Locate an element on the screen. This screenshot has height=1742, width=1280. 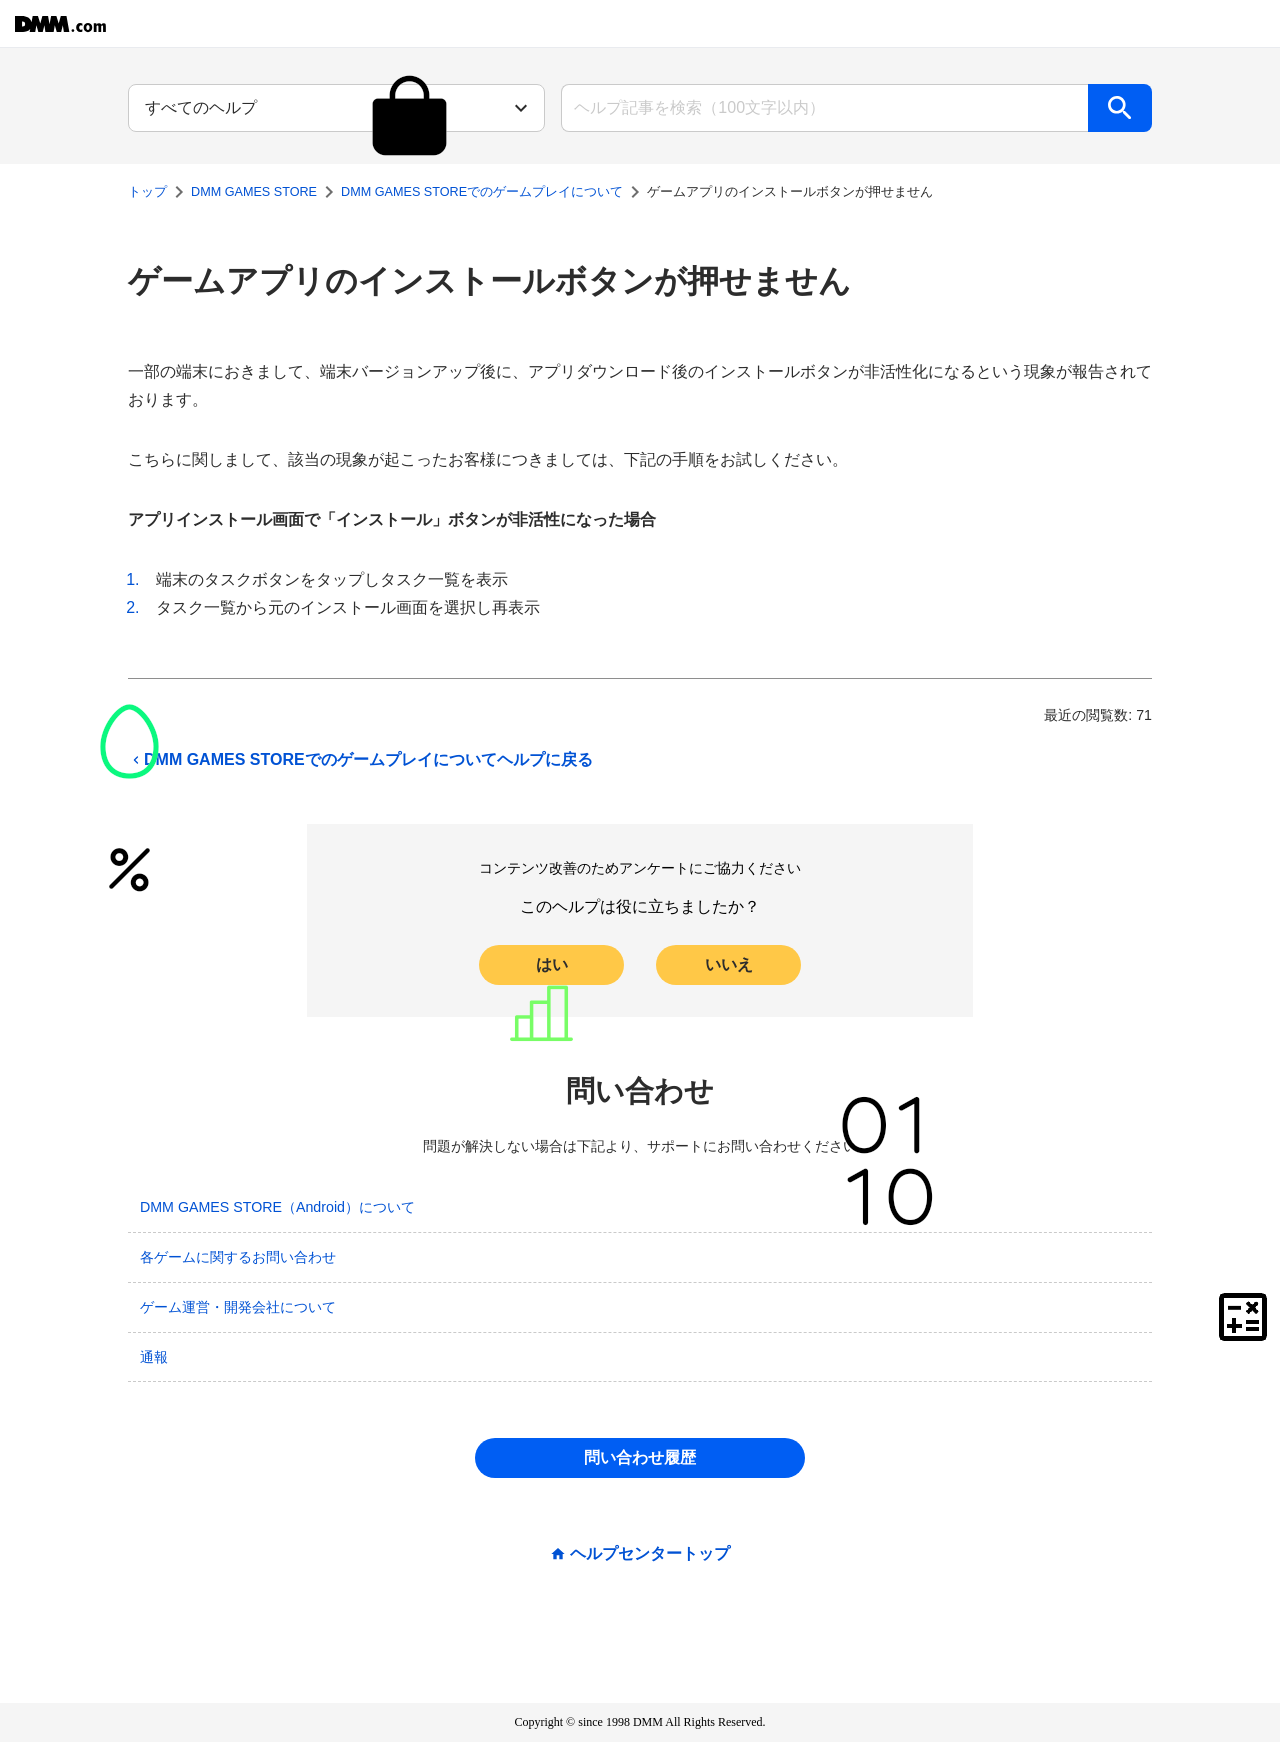
indicates breakfast or food-related content is located at coordinates (129, 741).